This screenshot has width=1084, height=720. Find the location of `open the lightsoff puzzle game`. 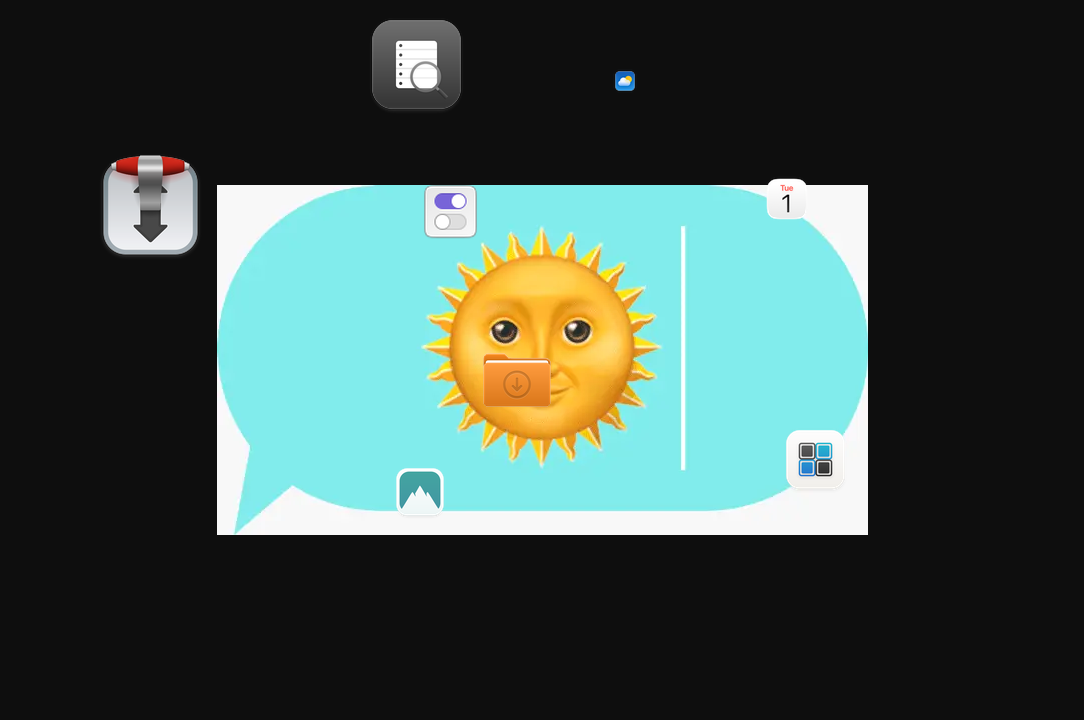

open the lightsoff puzzle game is located at coordinates (815, 459).